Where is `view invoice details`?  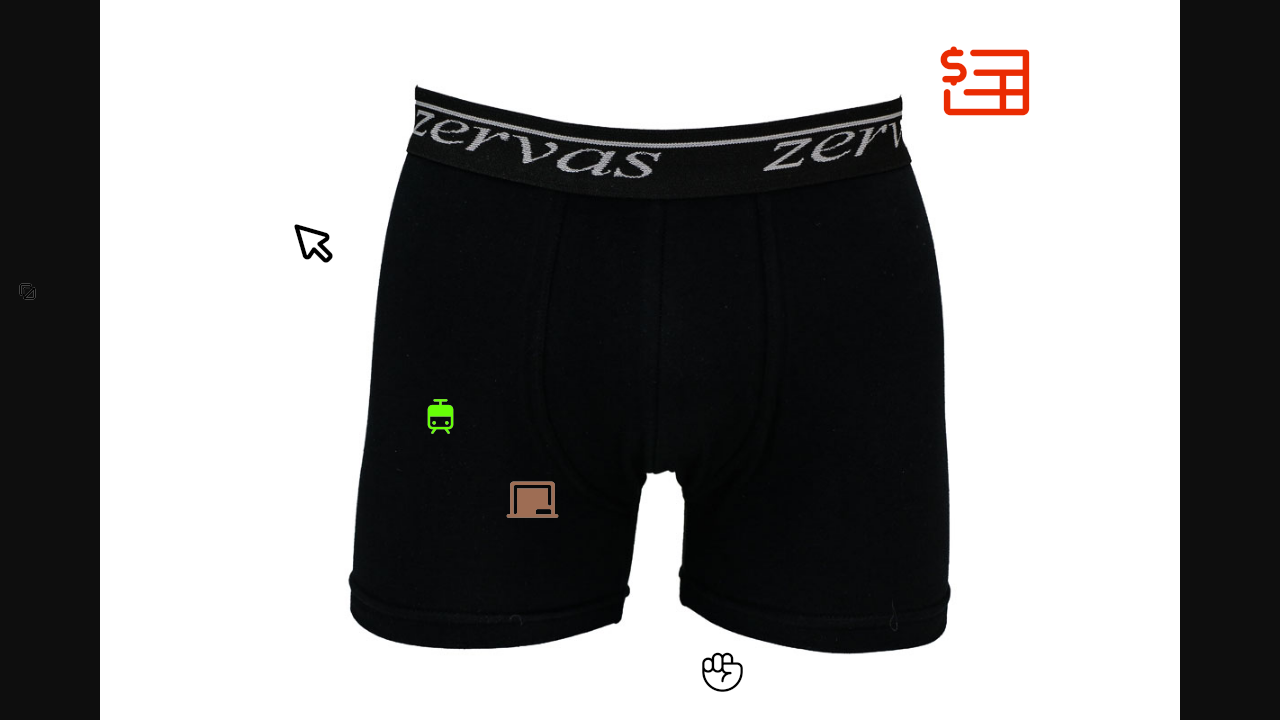 view invoice details is located at coordinates (986, 82).